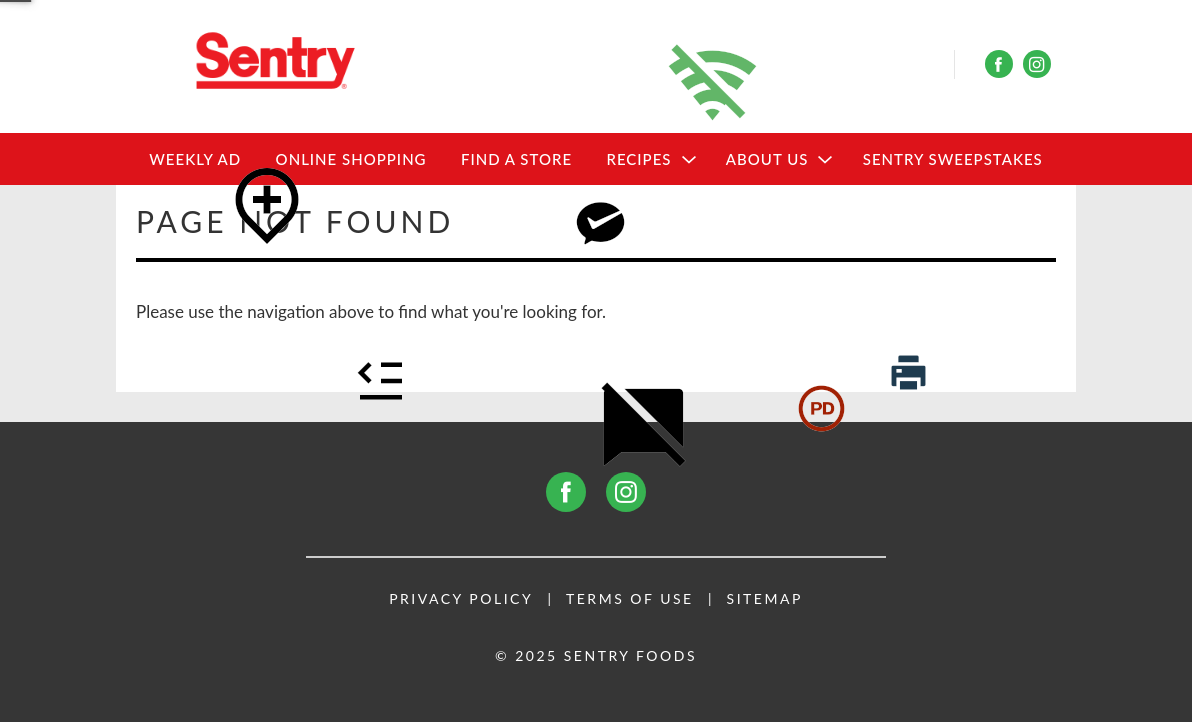 The width and height of the screenshot is (1192, 722). I want to click on add a new location pin, so click(267, 203).